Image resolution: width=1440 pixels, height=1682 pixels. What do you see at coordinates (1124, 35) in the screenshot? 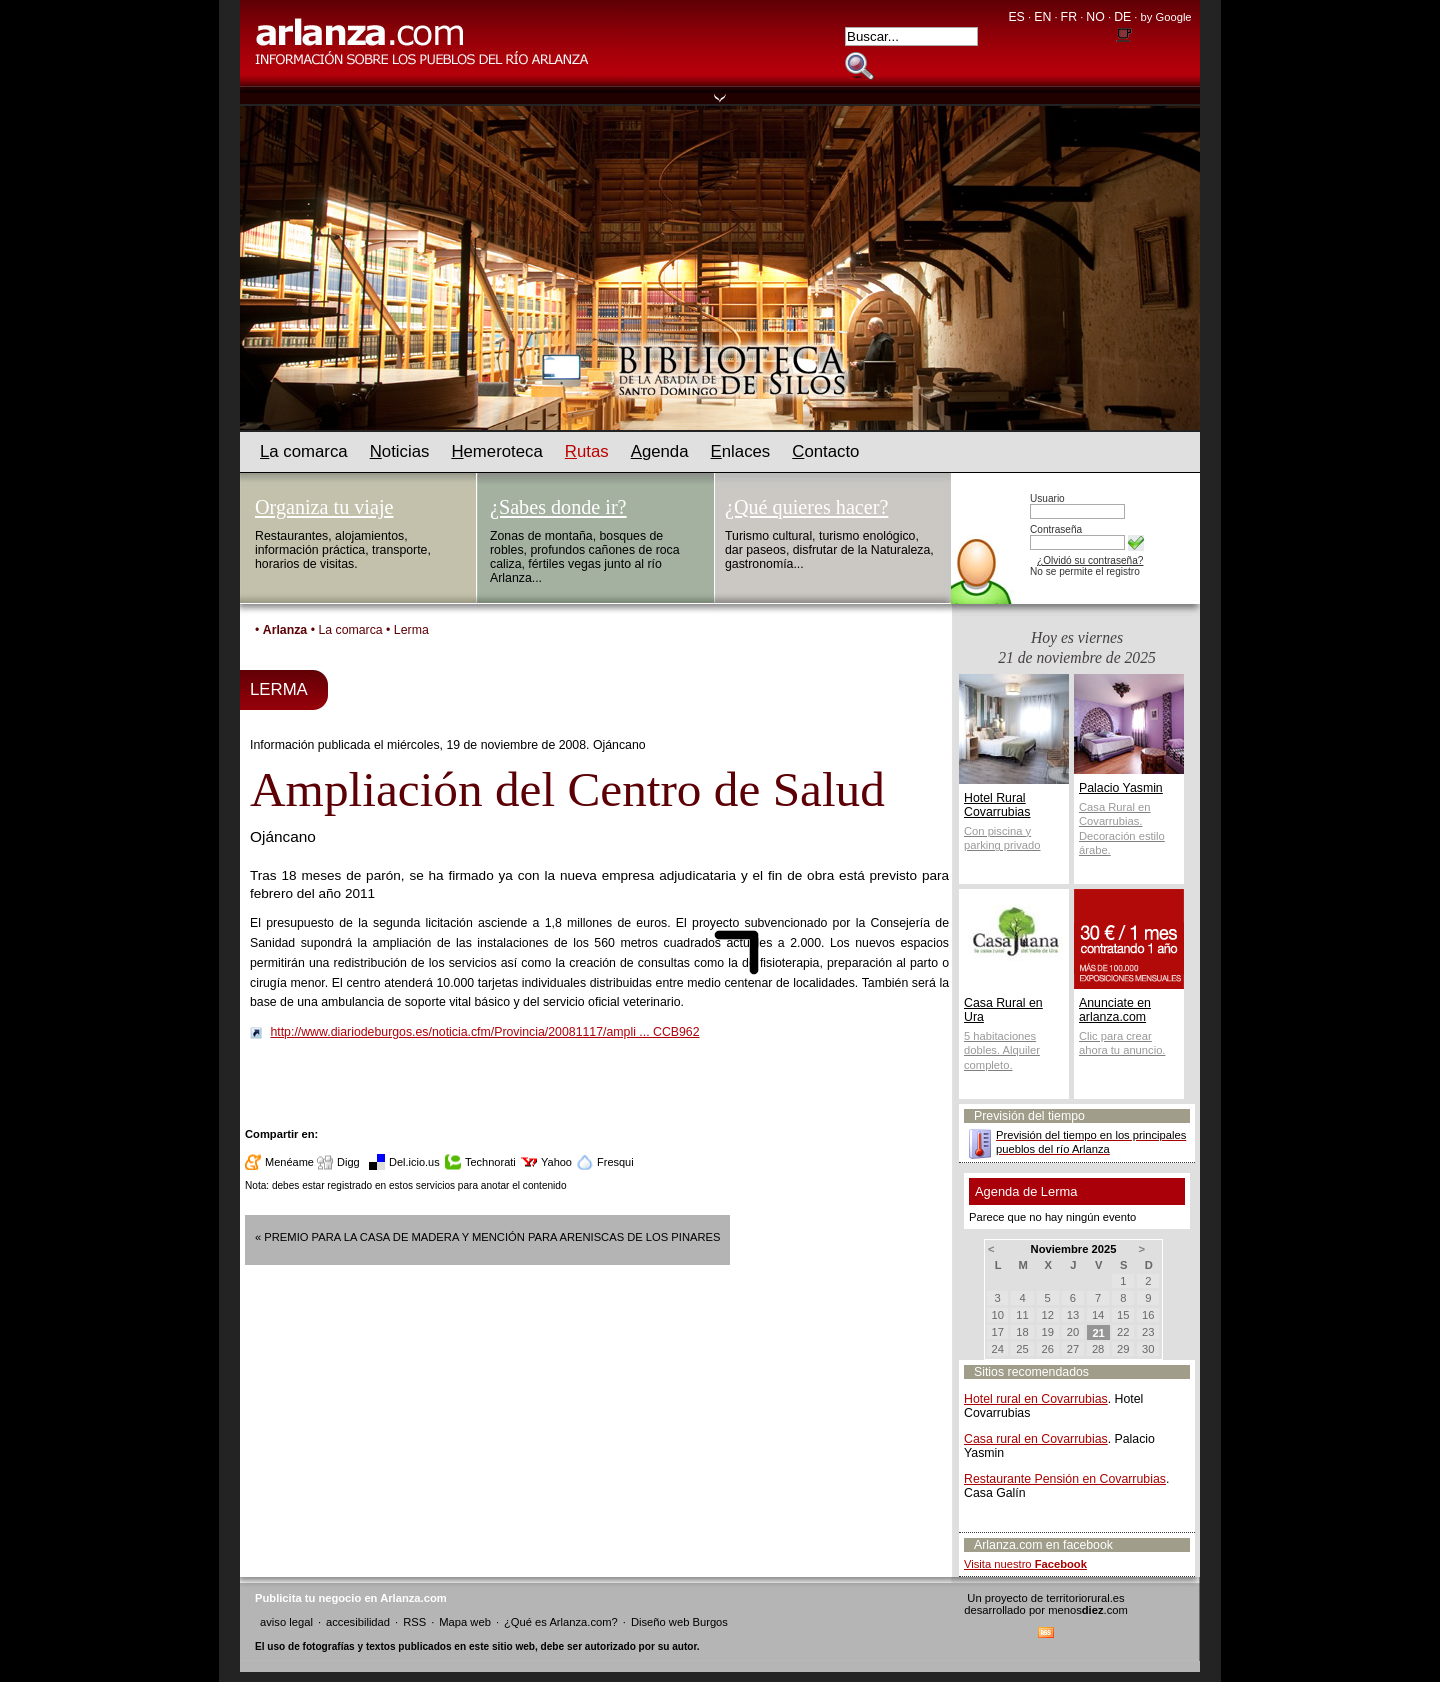
I see `find nearby coffee shops or cafes` at bounding box center [1124, 35].